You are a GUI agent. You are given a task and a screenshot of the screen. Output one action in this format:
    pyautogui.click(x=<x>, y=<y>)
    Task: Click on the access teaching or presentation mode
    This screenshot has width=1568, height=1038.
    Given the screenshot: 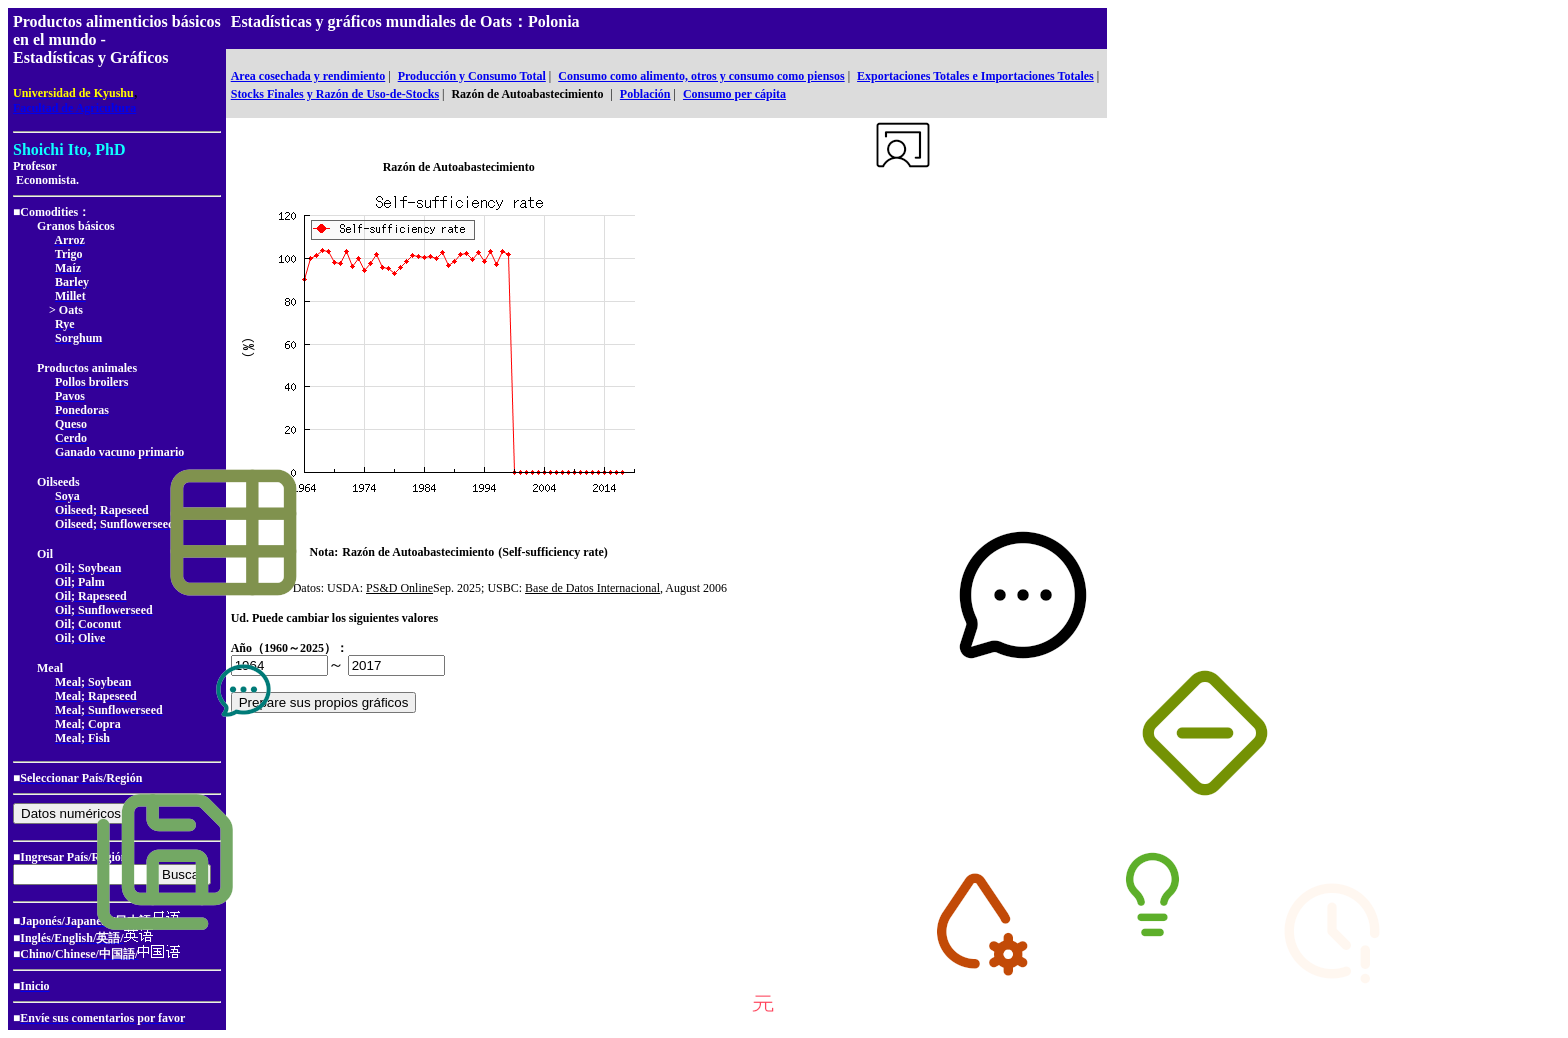 What is the action you would take?
    pyautogui.click(x=903, y=145)
    